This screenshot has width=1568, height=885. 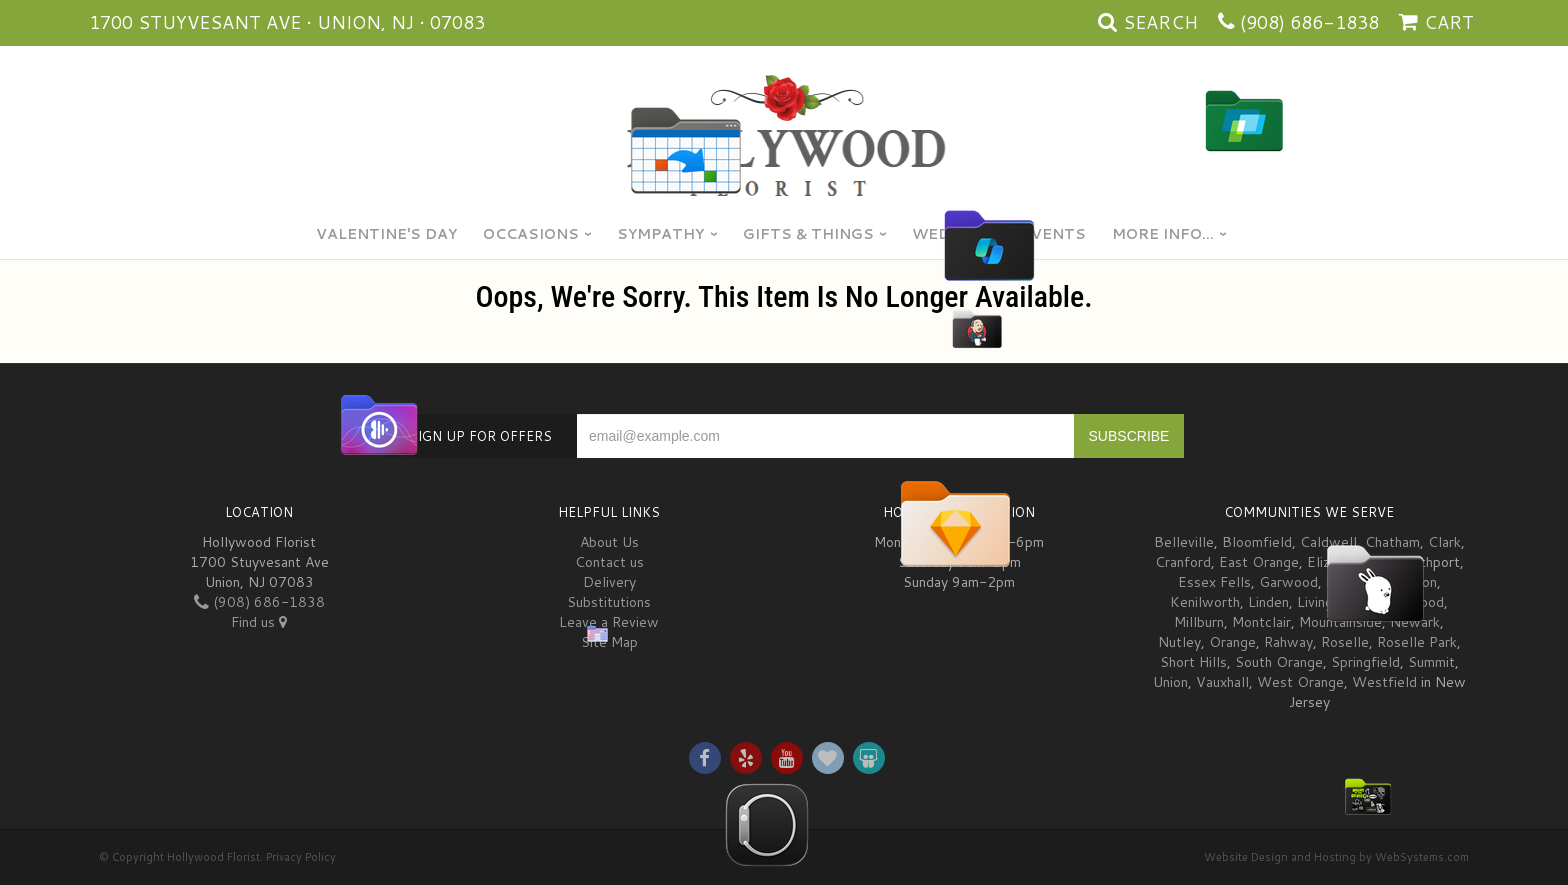 What do you see at coordinates (767, 825) in the screenshot?
I see `open the Apple Watch app` at bounding box center [767, 825].